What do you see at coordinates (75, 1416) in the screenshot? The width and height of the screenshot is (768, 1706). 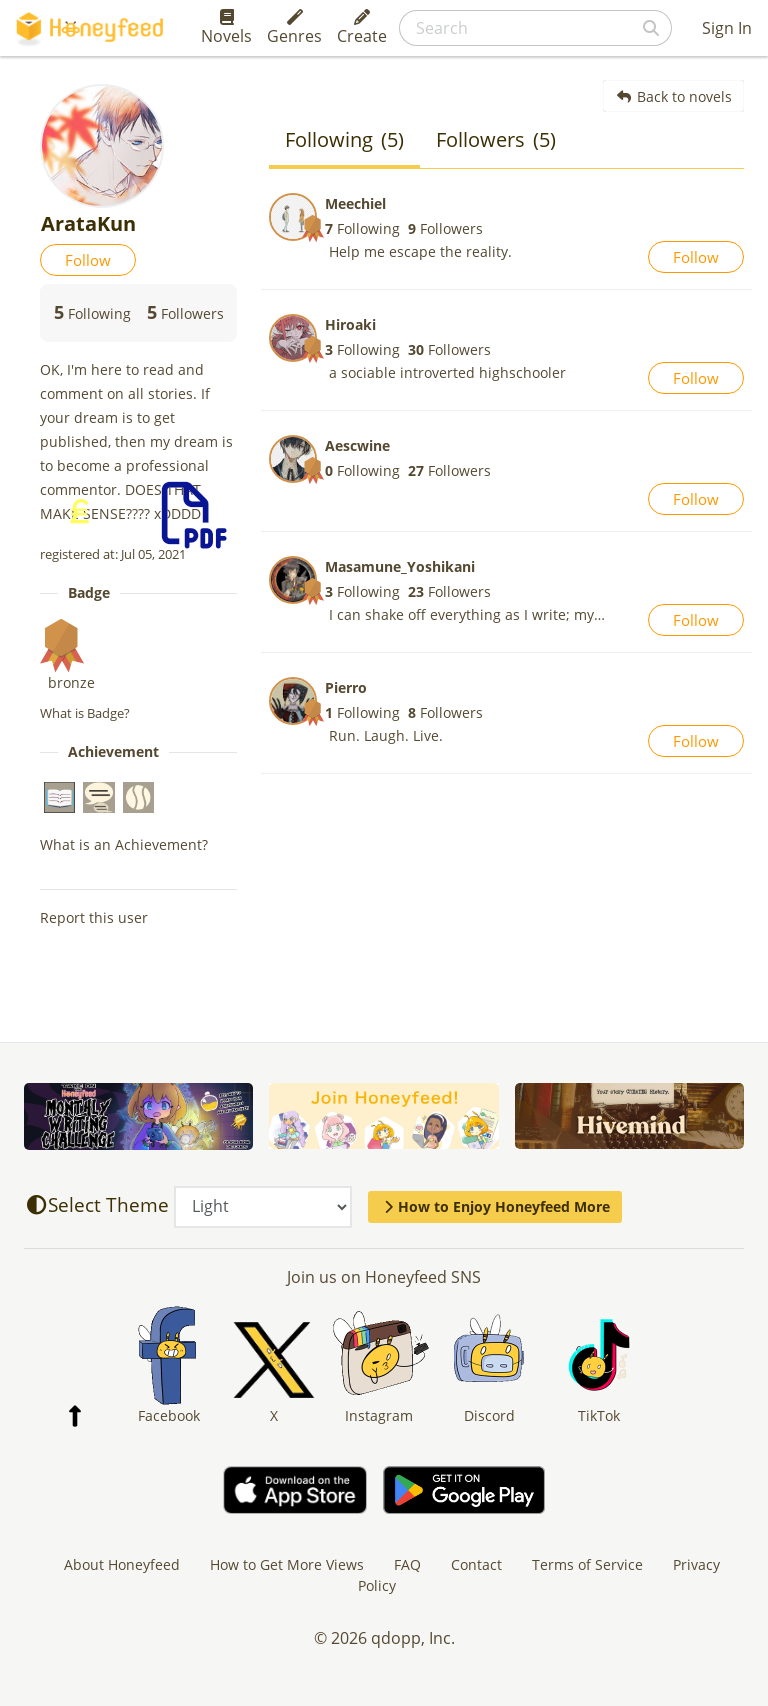 I see `scroll to top of page` at bounding box center [75, 1416].